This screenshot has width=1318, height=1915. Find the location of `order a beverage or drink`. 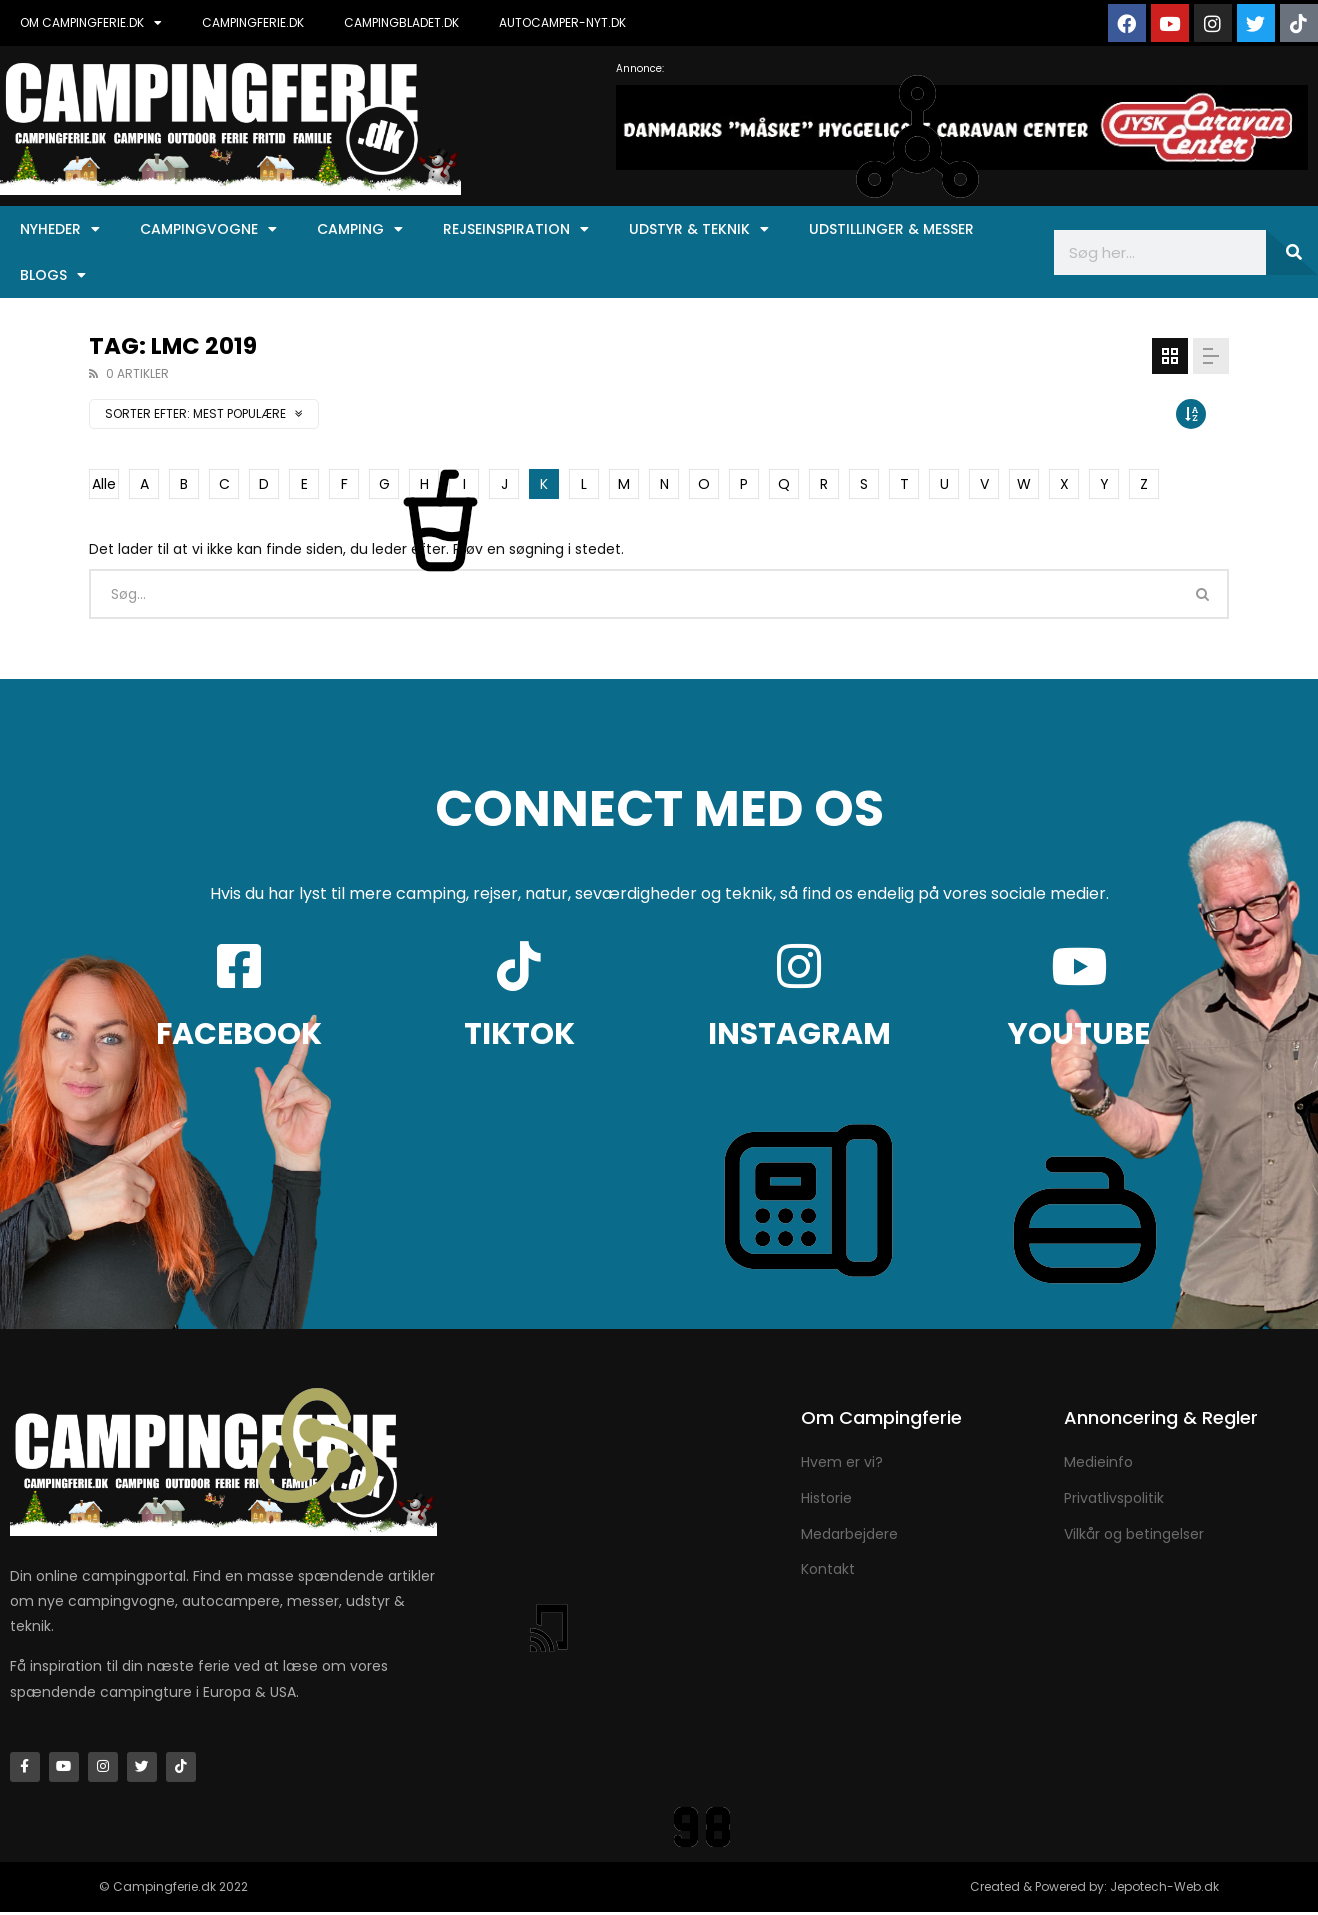

order a beverage or drink is located at coordinates (440, 520).